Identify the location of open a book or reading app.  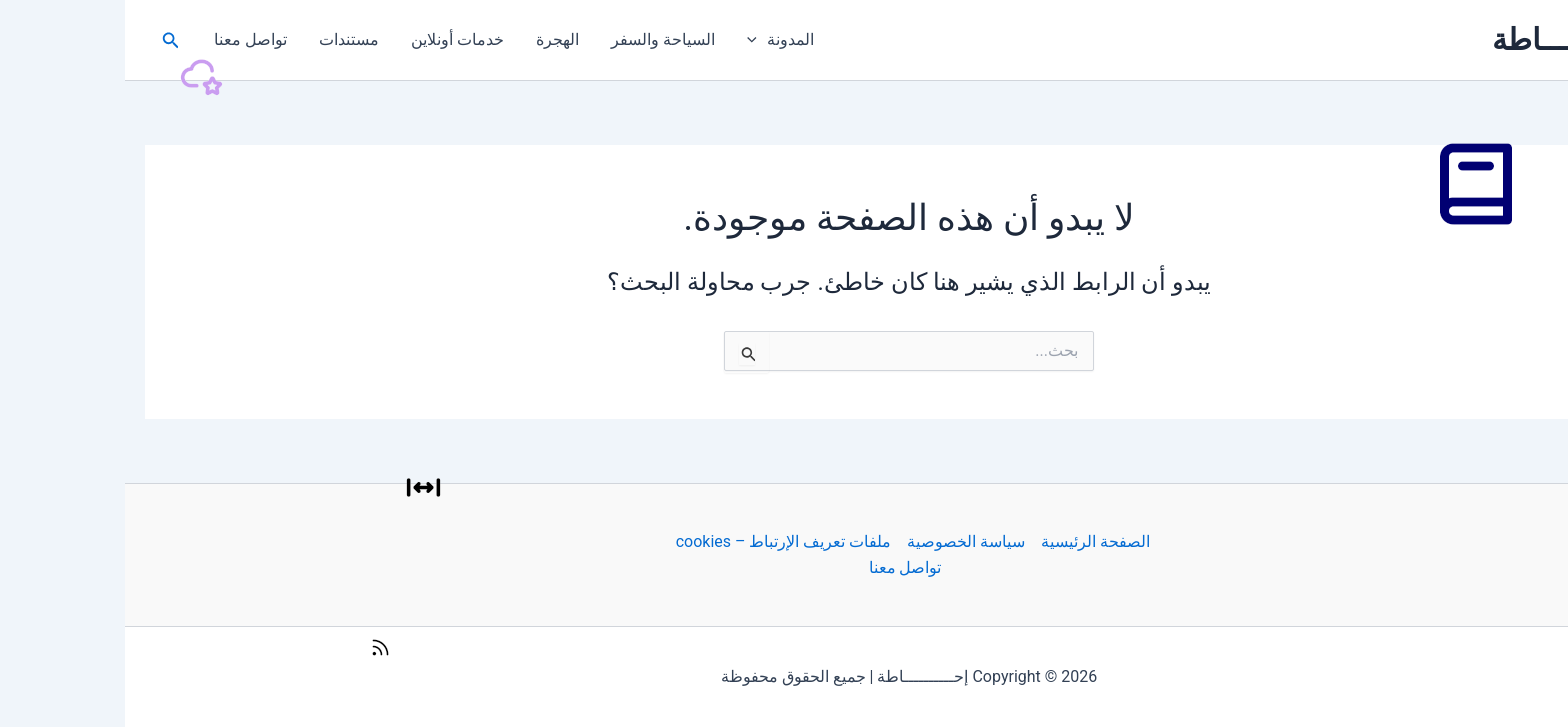
(1476, 184).